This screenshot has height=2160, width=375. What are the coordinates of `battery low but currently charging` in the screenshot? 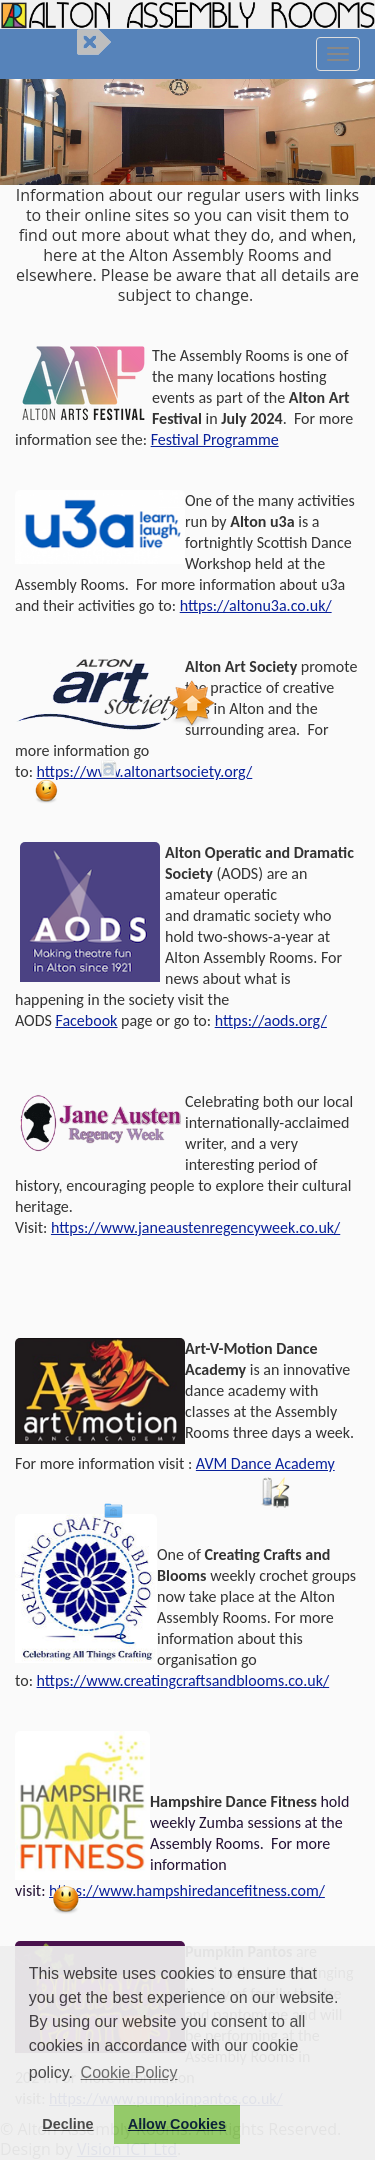 It's located at (274, 1492).